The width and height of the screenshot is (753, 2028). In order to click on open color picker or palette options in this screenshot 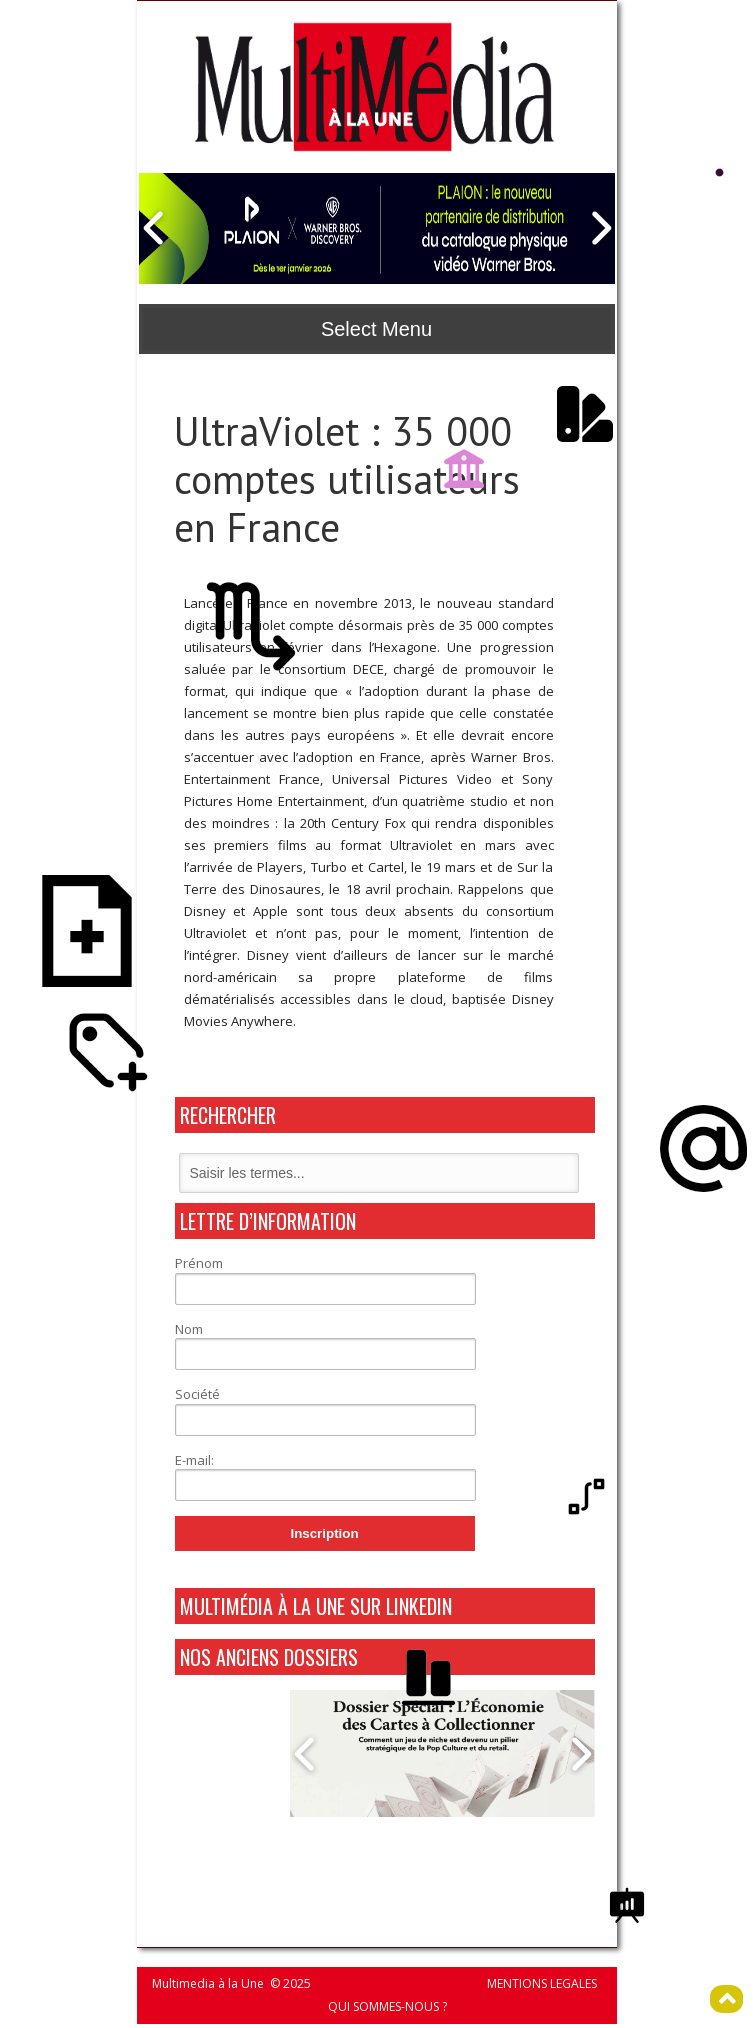, I will do `click(585, 414)`.